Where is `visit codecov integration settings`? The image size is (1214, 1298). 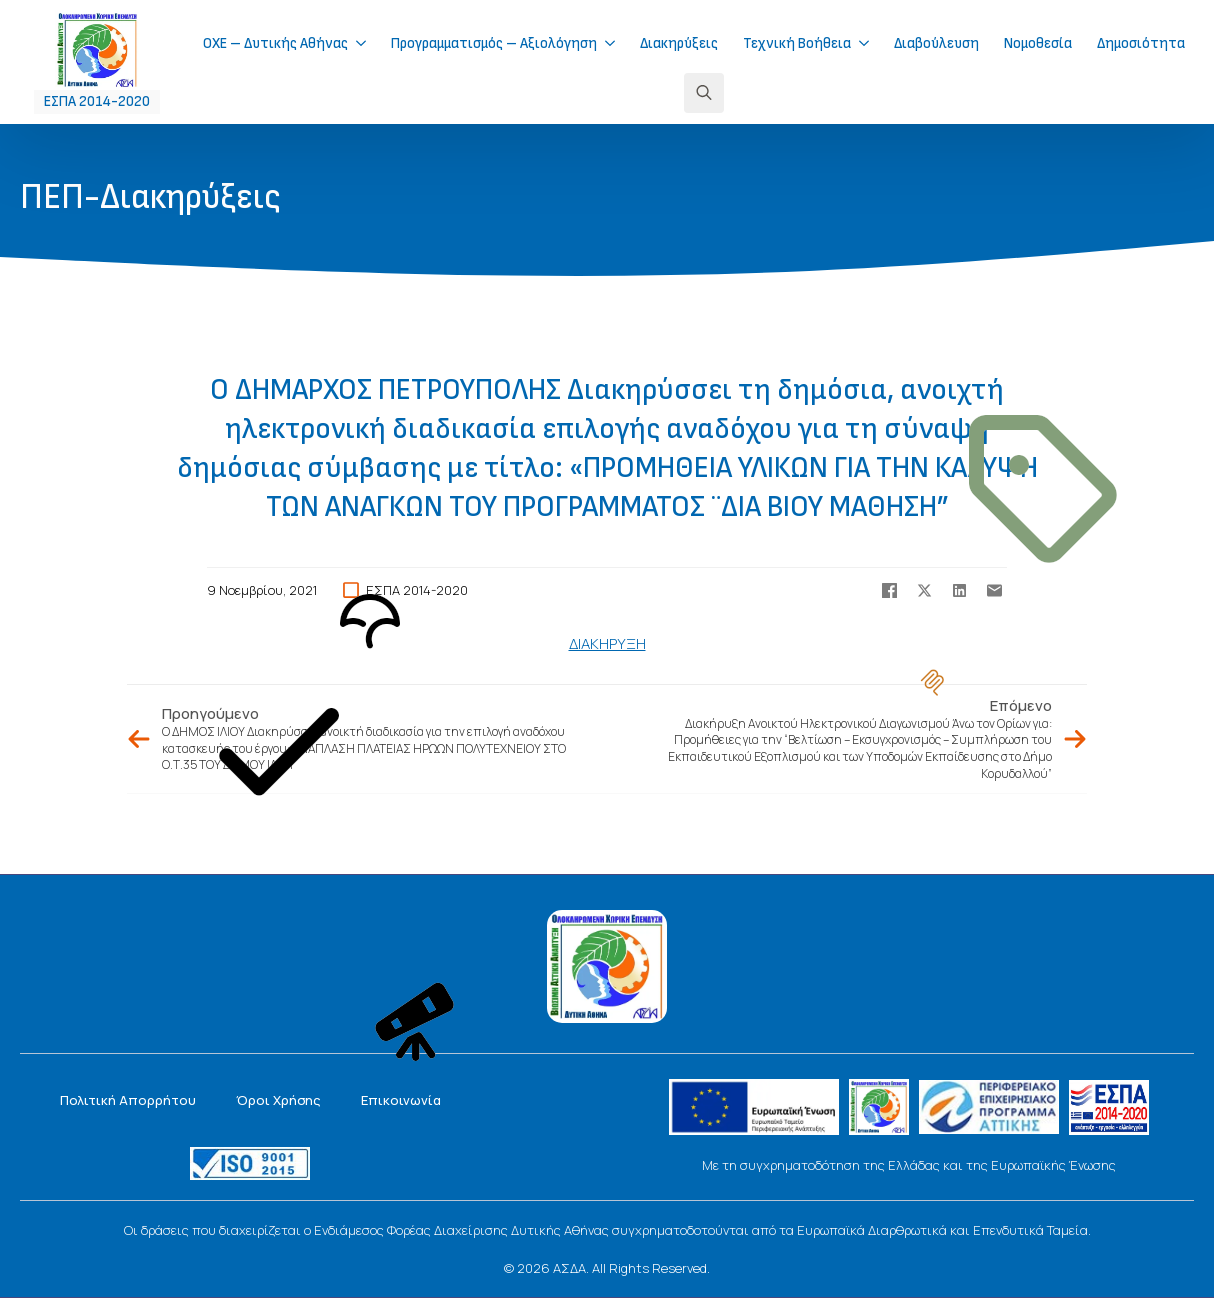
visit codecov integration settings is located at coordinates (370, 621).